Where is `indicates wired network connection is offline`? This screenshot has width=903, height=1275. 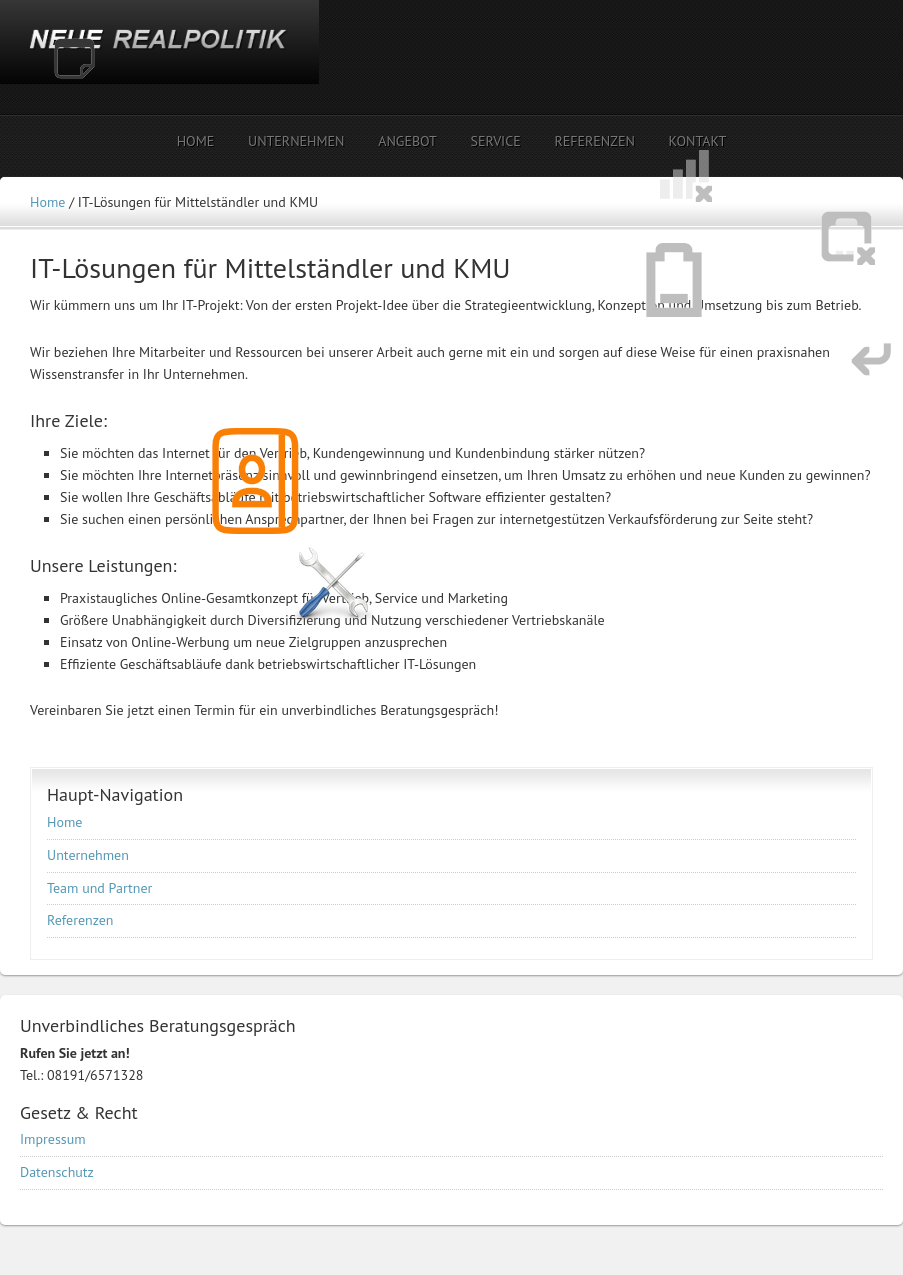 indicates wired network connection is offline is located at coordinates (846, 236).